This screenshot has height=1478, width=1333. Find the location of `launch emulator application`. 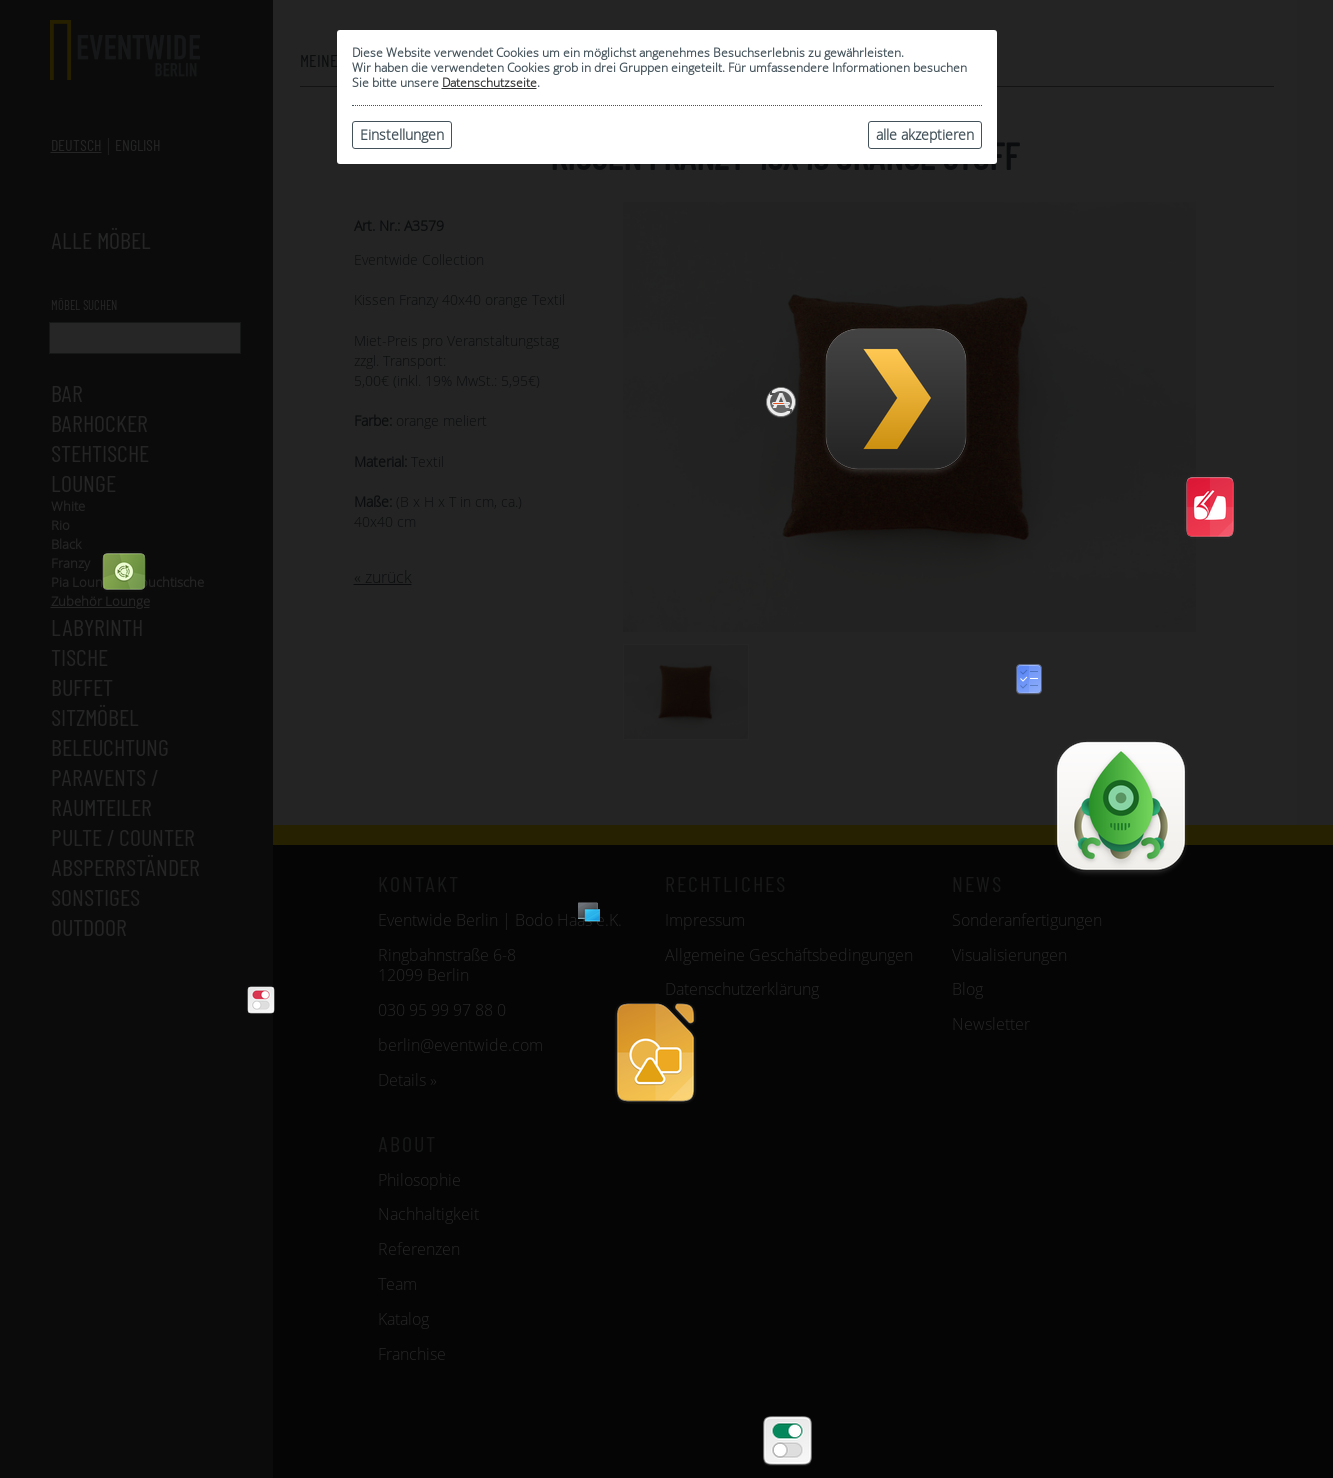

launch emulator application is located at coordinates (589, 912).